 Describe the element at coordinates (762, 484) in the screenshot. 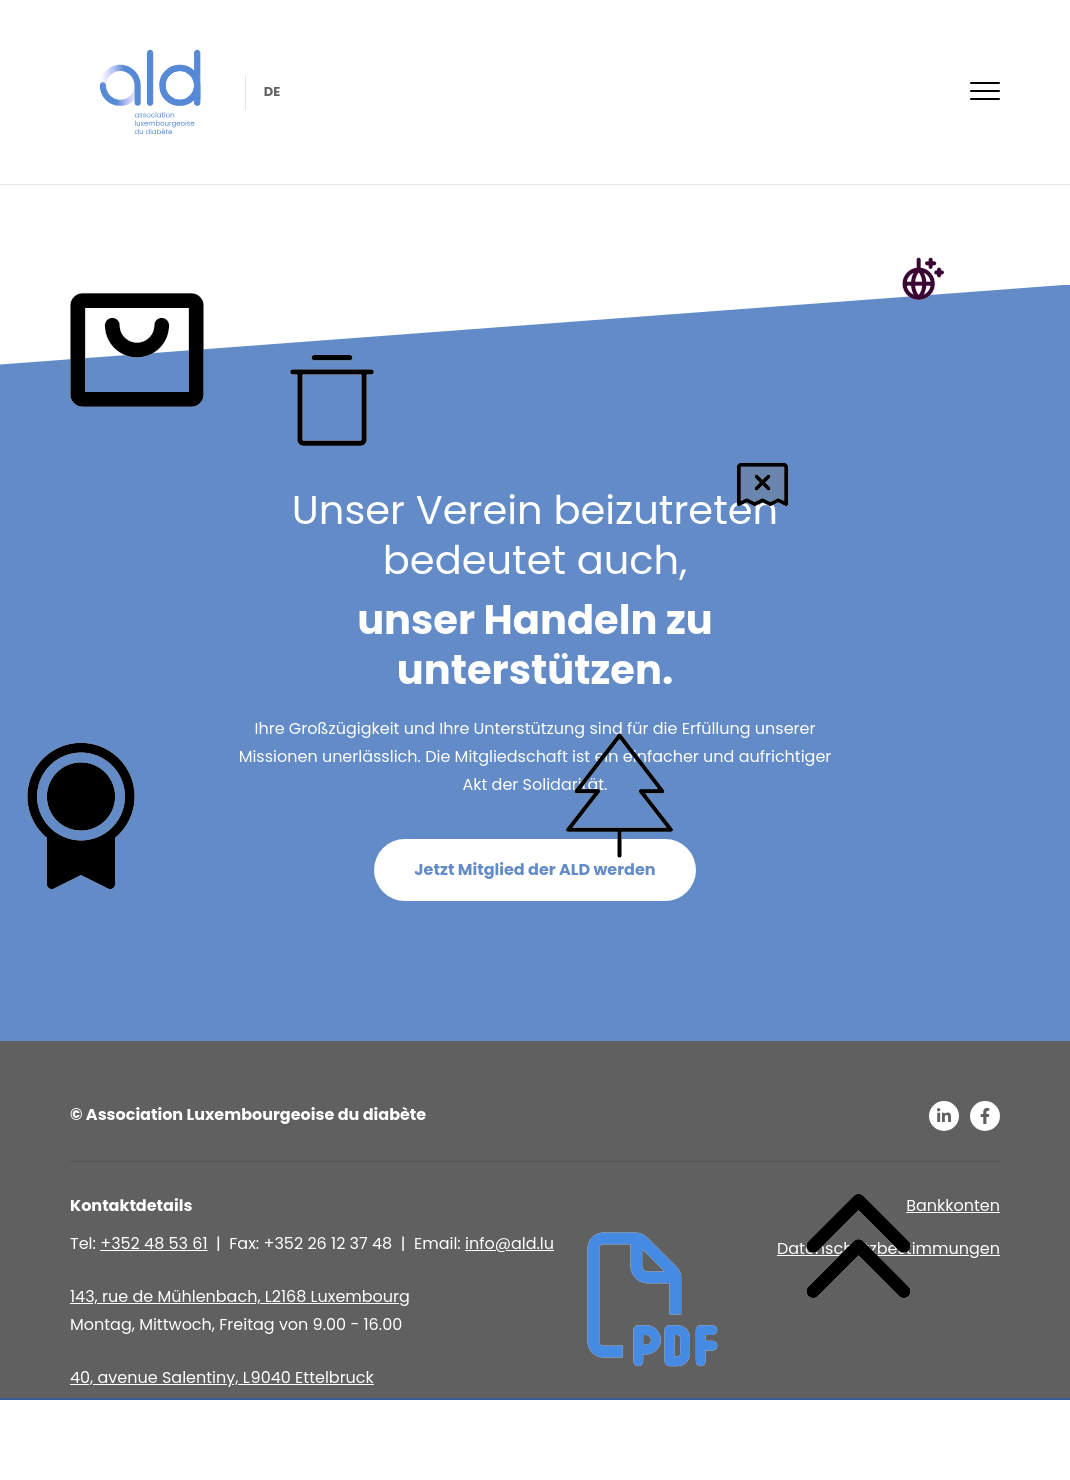

I see `cancel or void a receipt` at that location.